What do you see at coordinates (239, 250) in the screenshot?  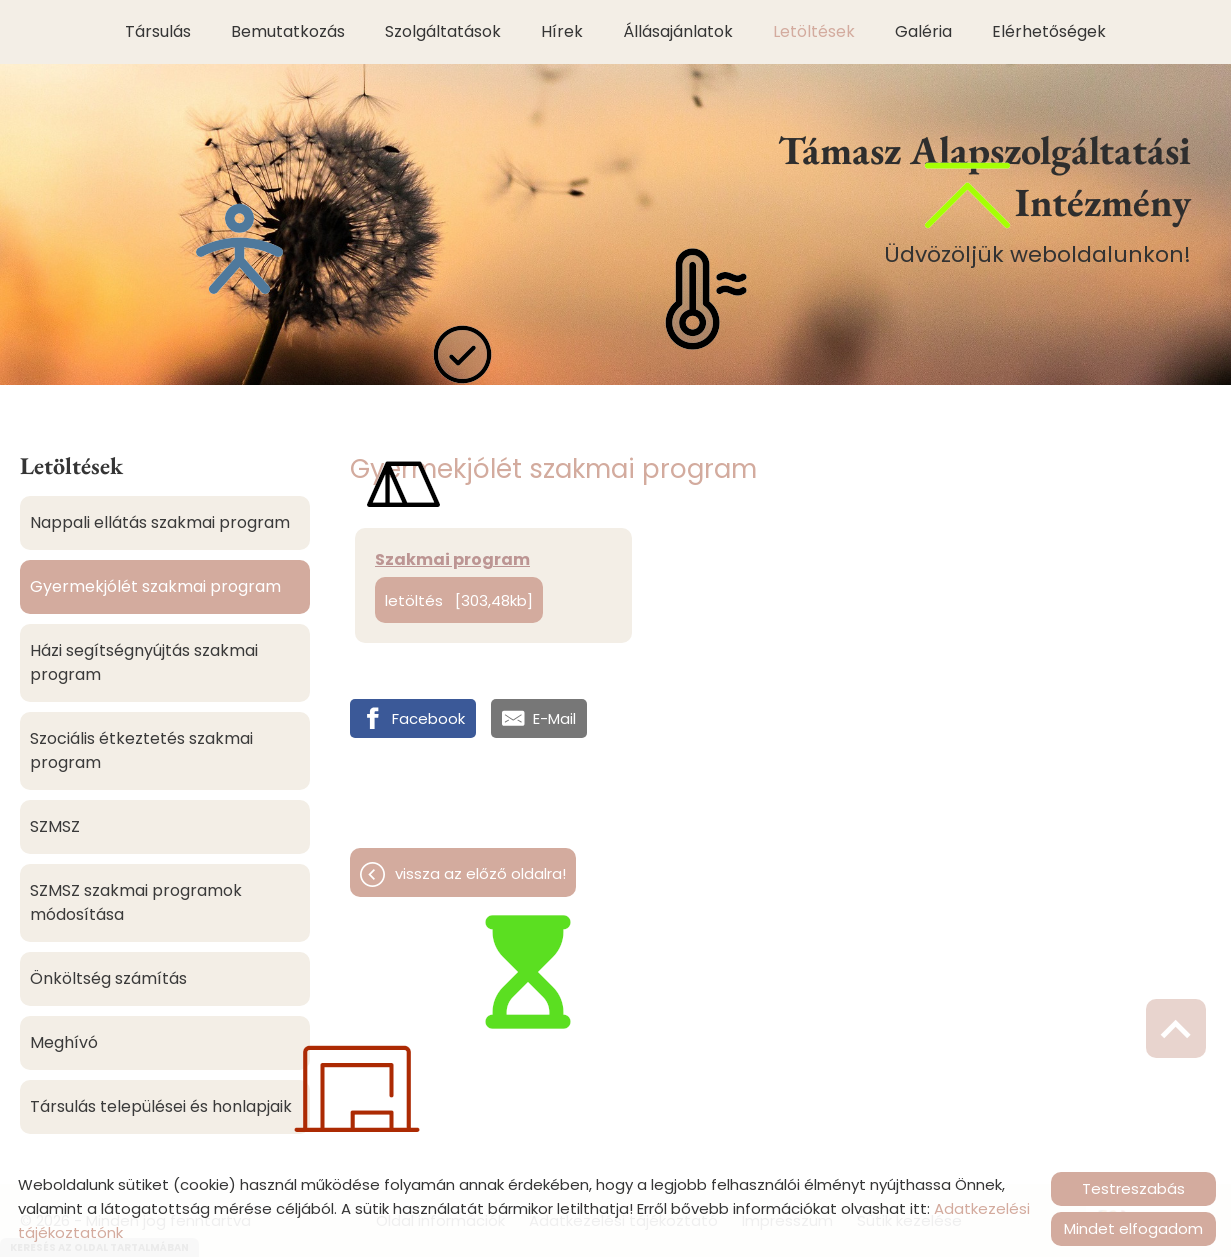 I see `view user profile` at bounding box center [239, 250].